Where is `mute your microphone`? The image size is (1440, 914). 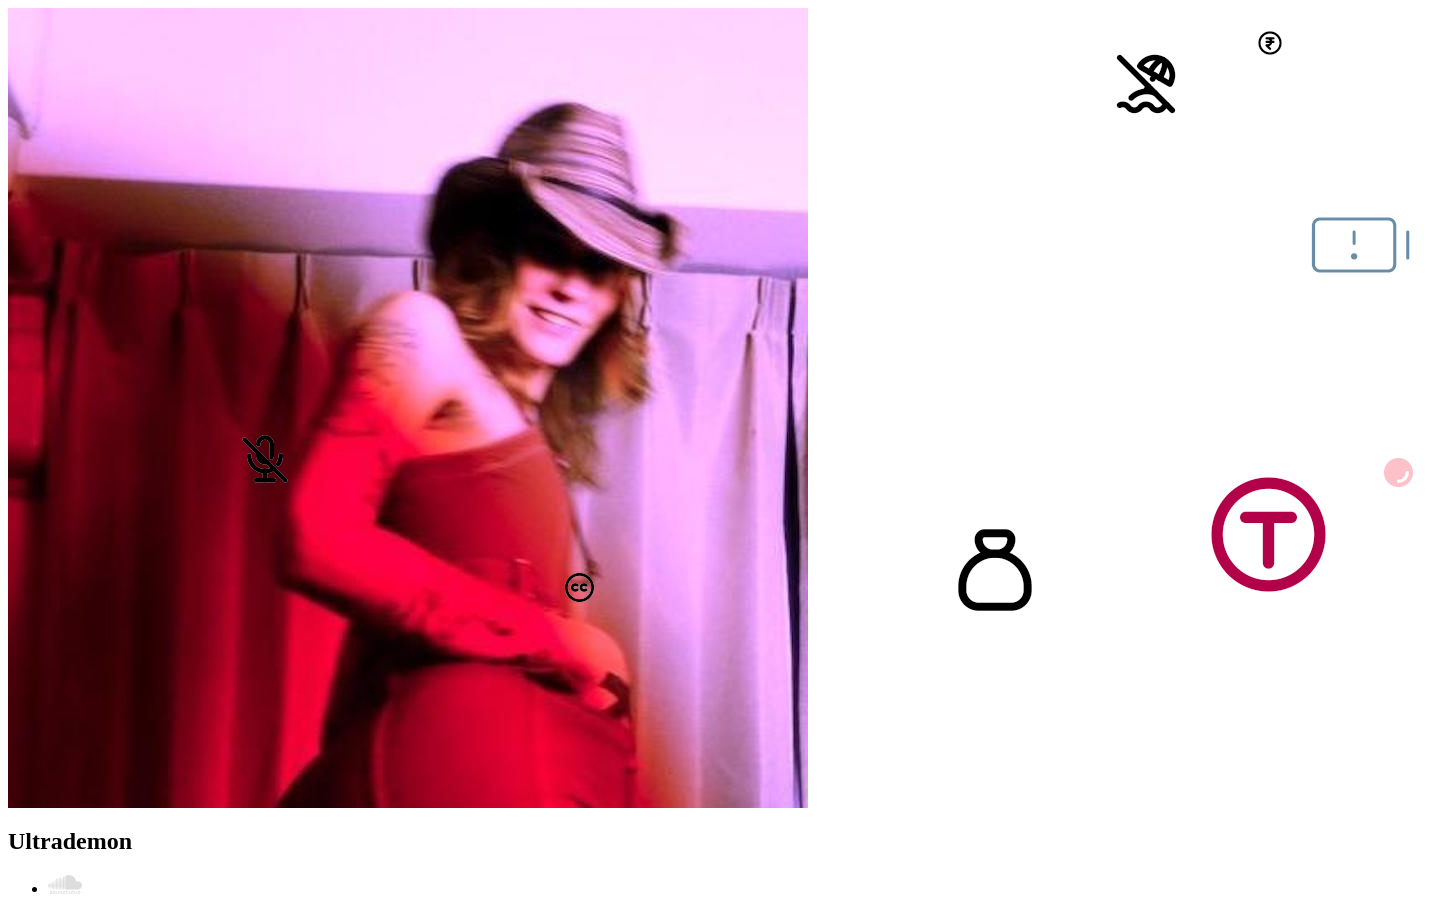
mute your microphone is located at coordinates (265, 460).